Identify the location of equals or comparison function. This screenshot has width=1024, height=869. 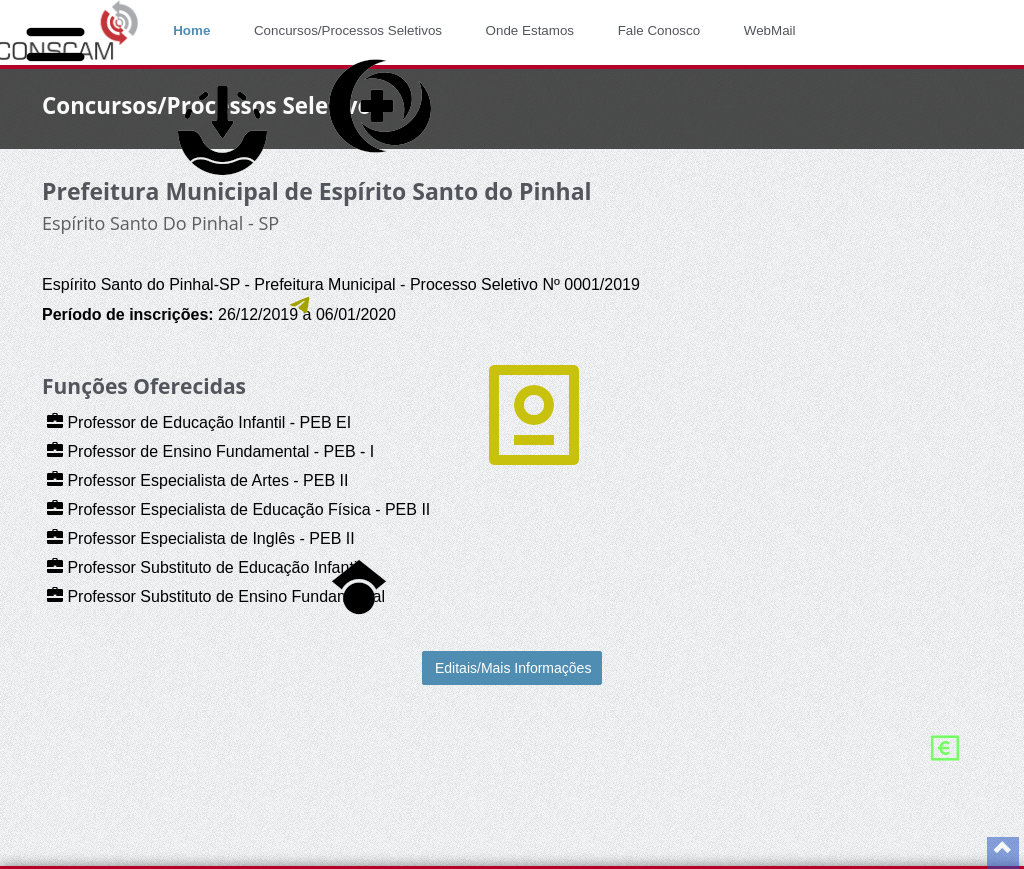
(55, 44).